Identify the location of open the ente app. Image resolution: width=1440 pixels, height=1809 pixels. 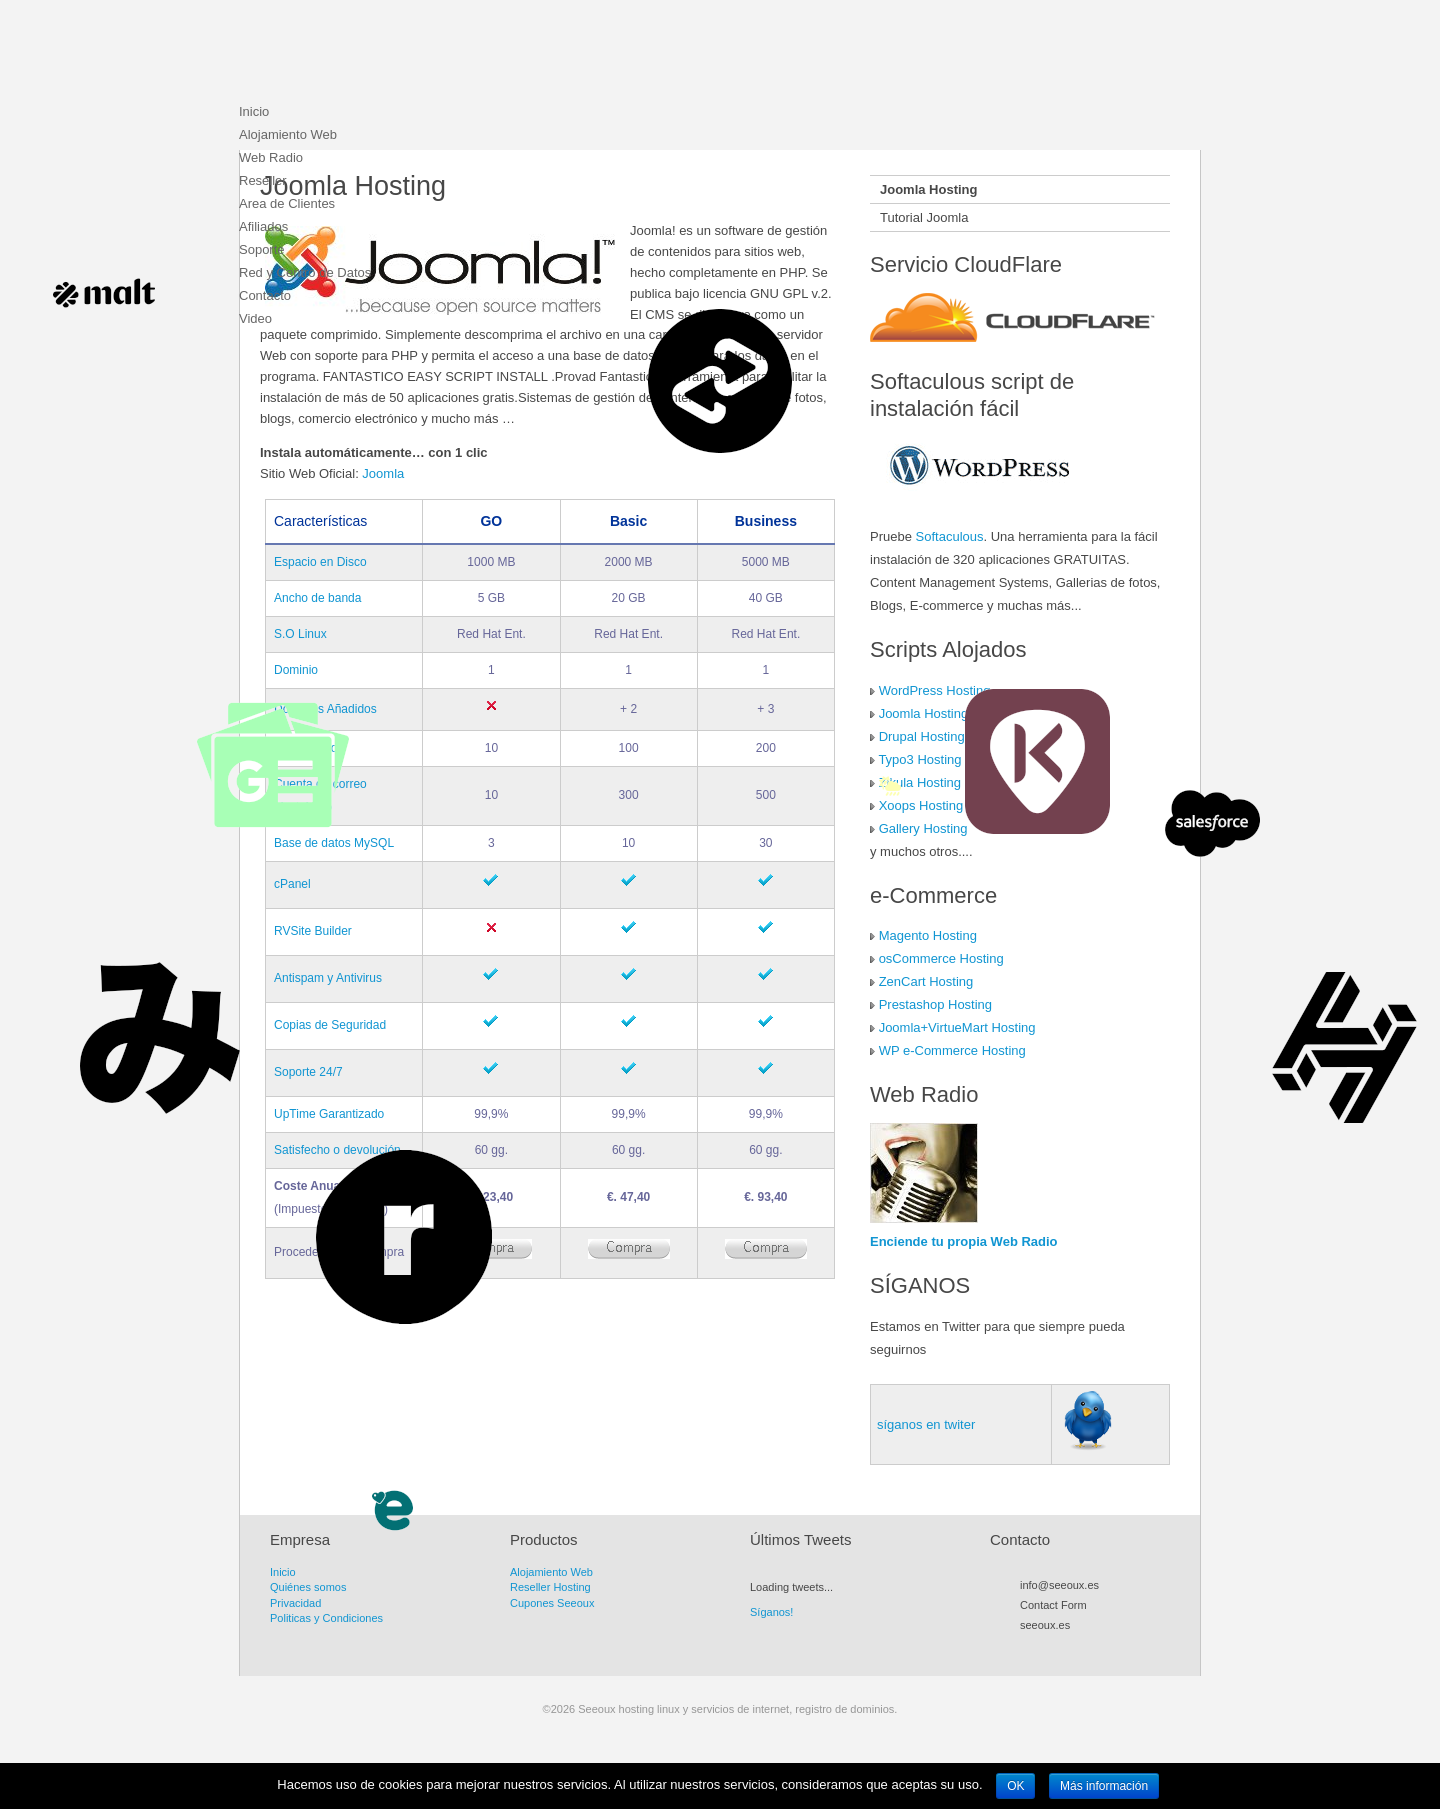
(392, 1510).